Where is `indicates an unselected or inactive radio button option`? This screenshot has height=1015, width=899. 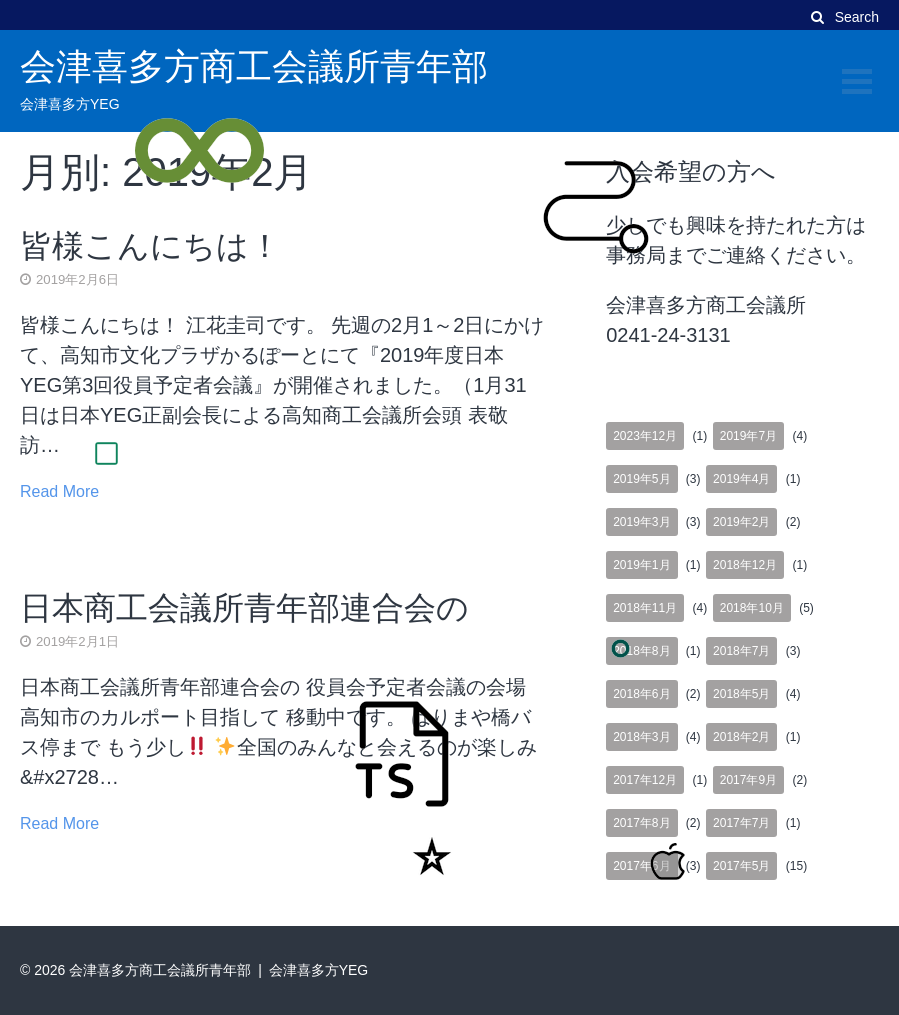 indicates an unselected or inactive radio button option is located at coordinates (620, 648).